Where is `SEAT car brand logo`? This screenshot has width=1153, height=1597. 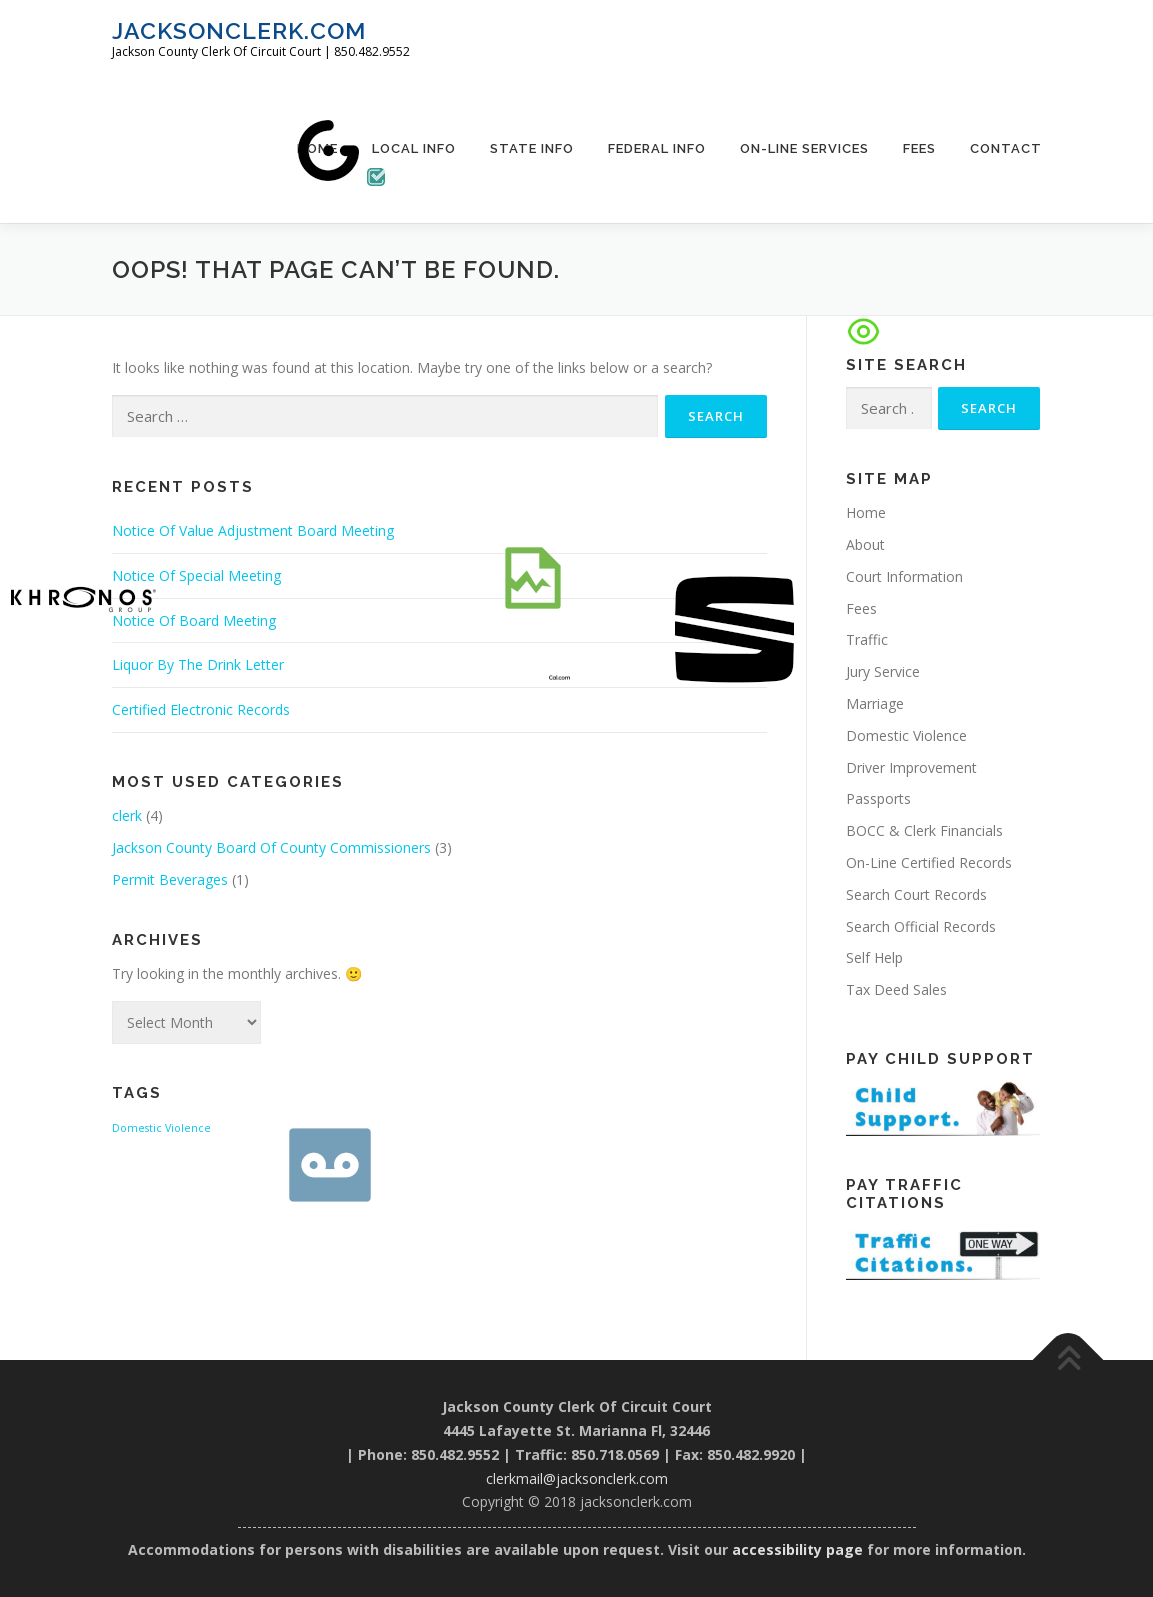
SEAT car brand logo is located at coordinates (734, 629).